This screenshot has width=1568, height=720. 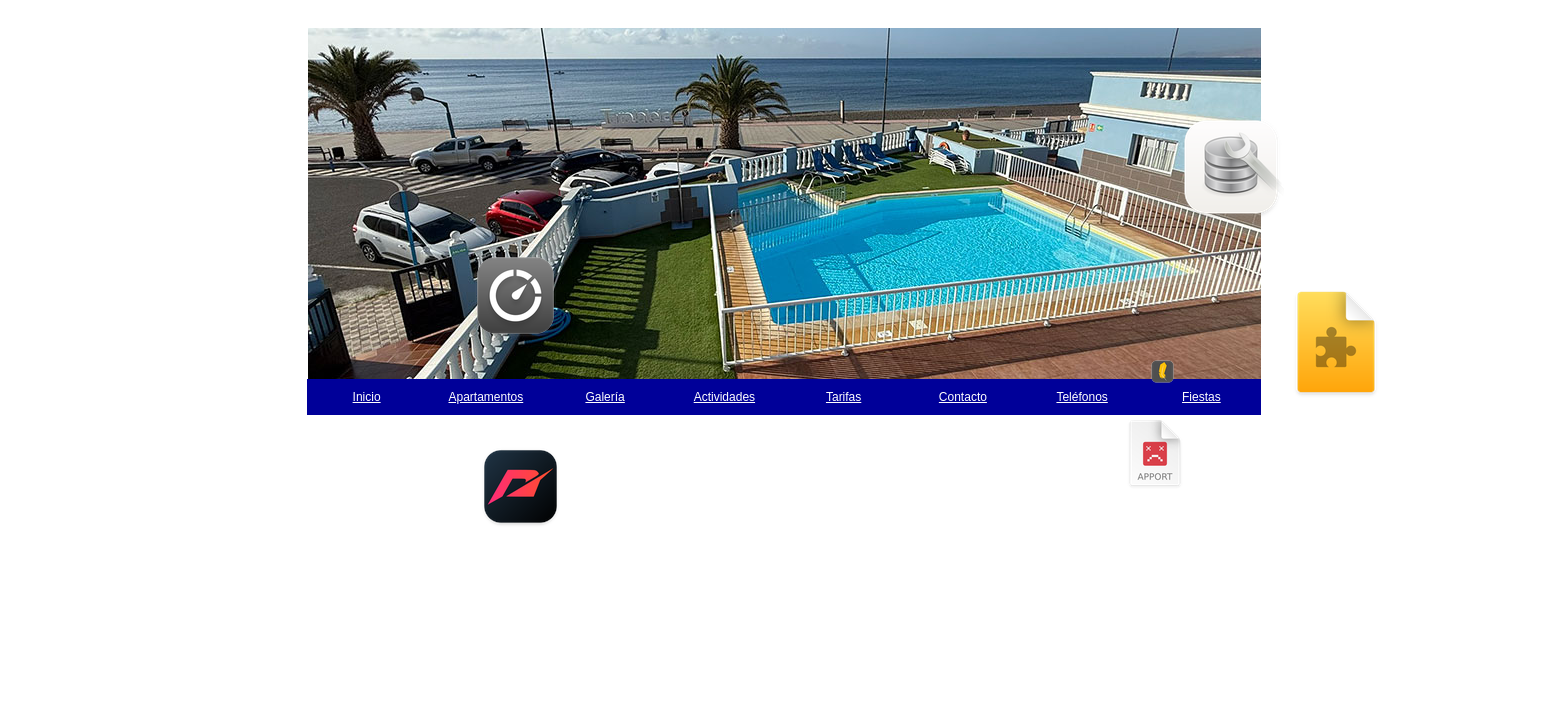 I want to click on a plugin-generated file type, so click(x=1336, y=344).